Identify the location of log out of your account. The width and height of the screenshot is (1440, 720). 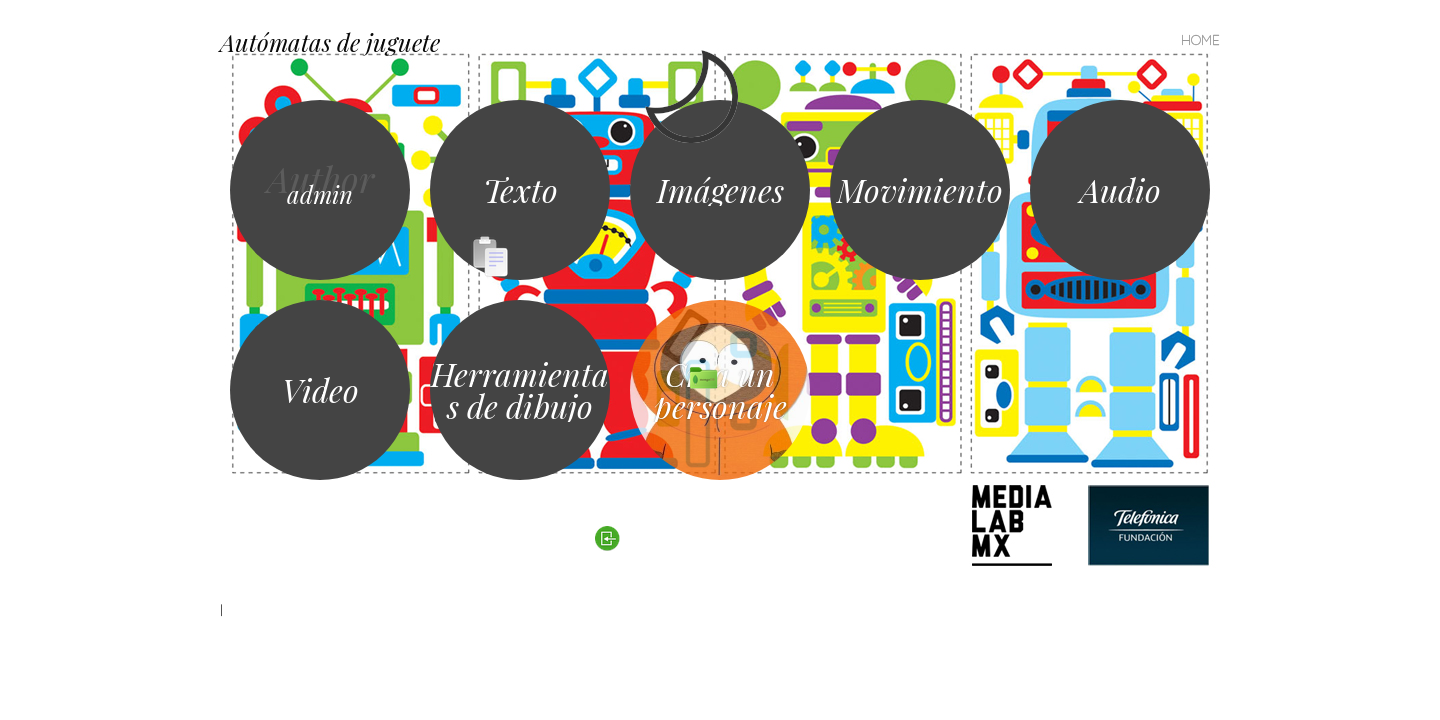
(607, 538).